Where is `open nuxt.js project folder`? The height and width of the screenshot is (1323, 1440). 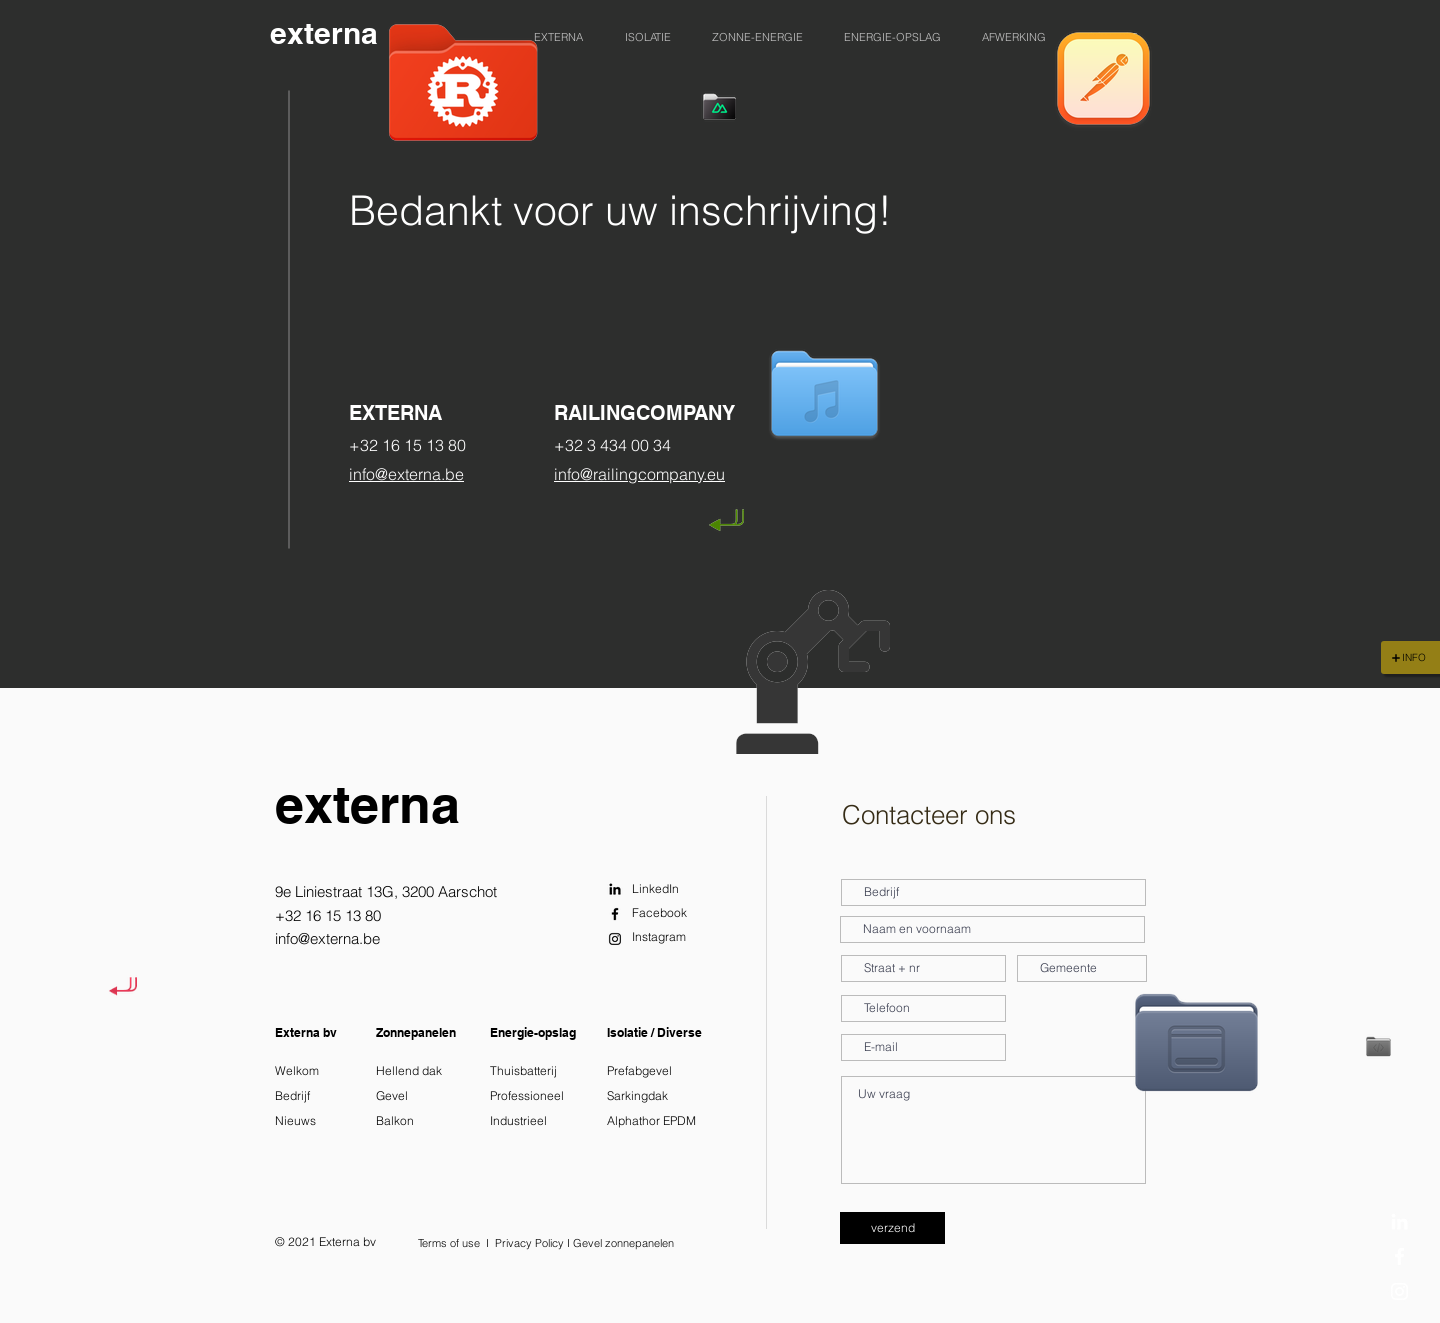
open nuxt.js project folder is located at coordinates (719, 107).